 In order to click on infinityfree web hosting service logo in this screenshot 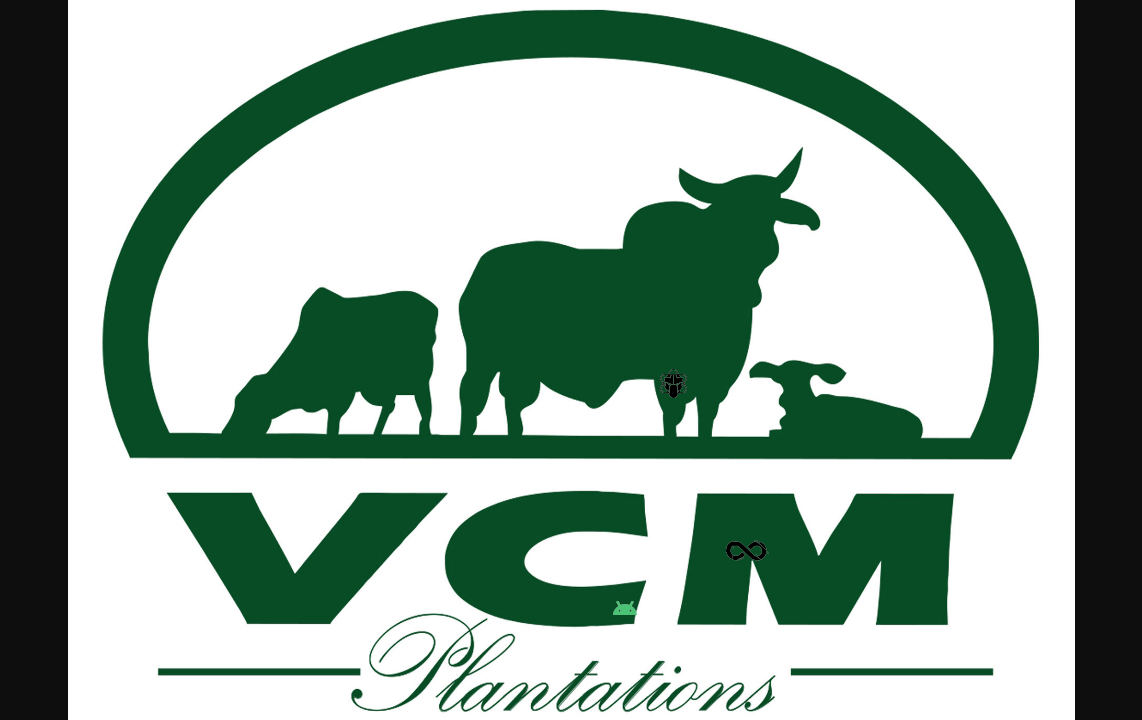, I will do `click(747, 550)`.